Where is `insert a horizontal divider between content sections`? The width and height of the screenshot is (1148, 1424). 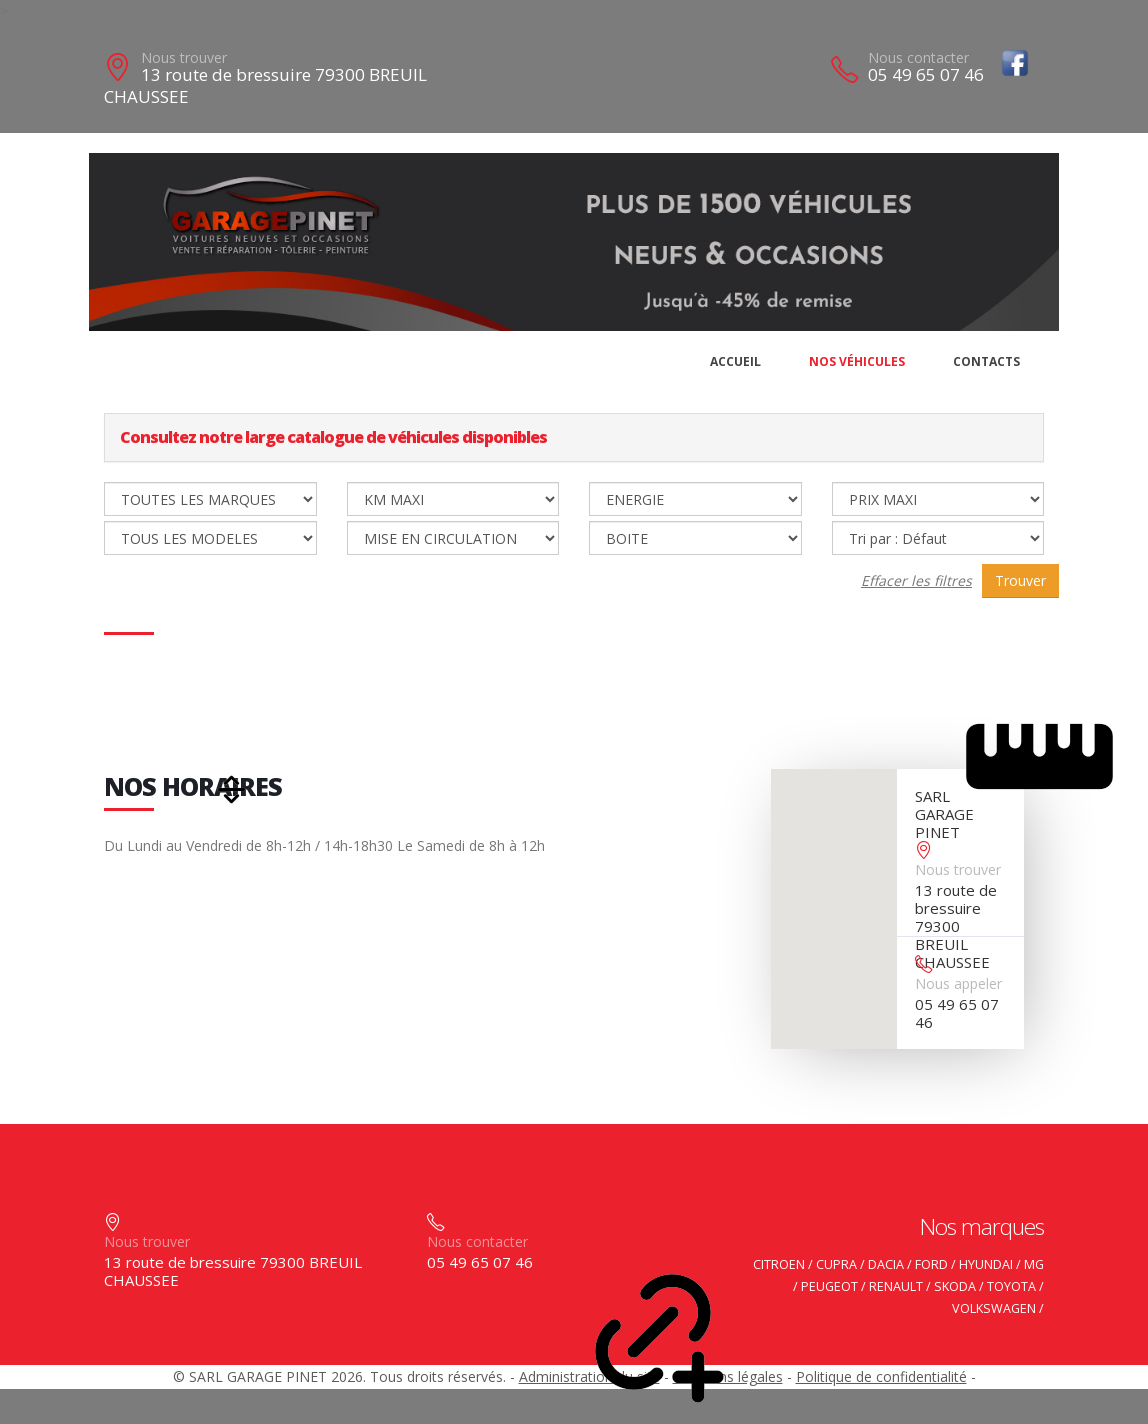
insert a horizontal divider between content sections is located at coordinates (231, 789).